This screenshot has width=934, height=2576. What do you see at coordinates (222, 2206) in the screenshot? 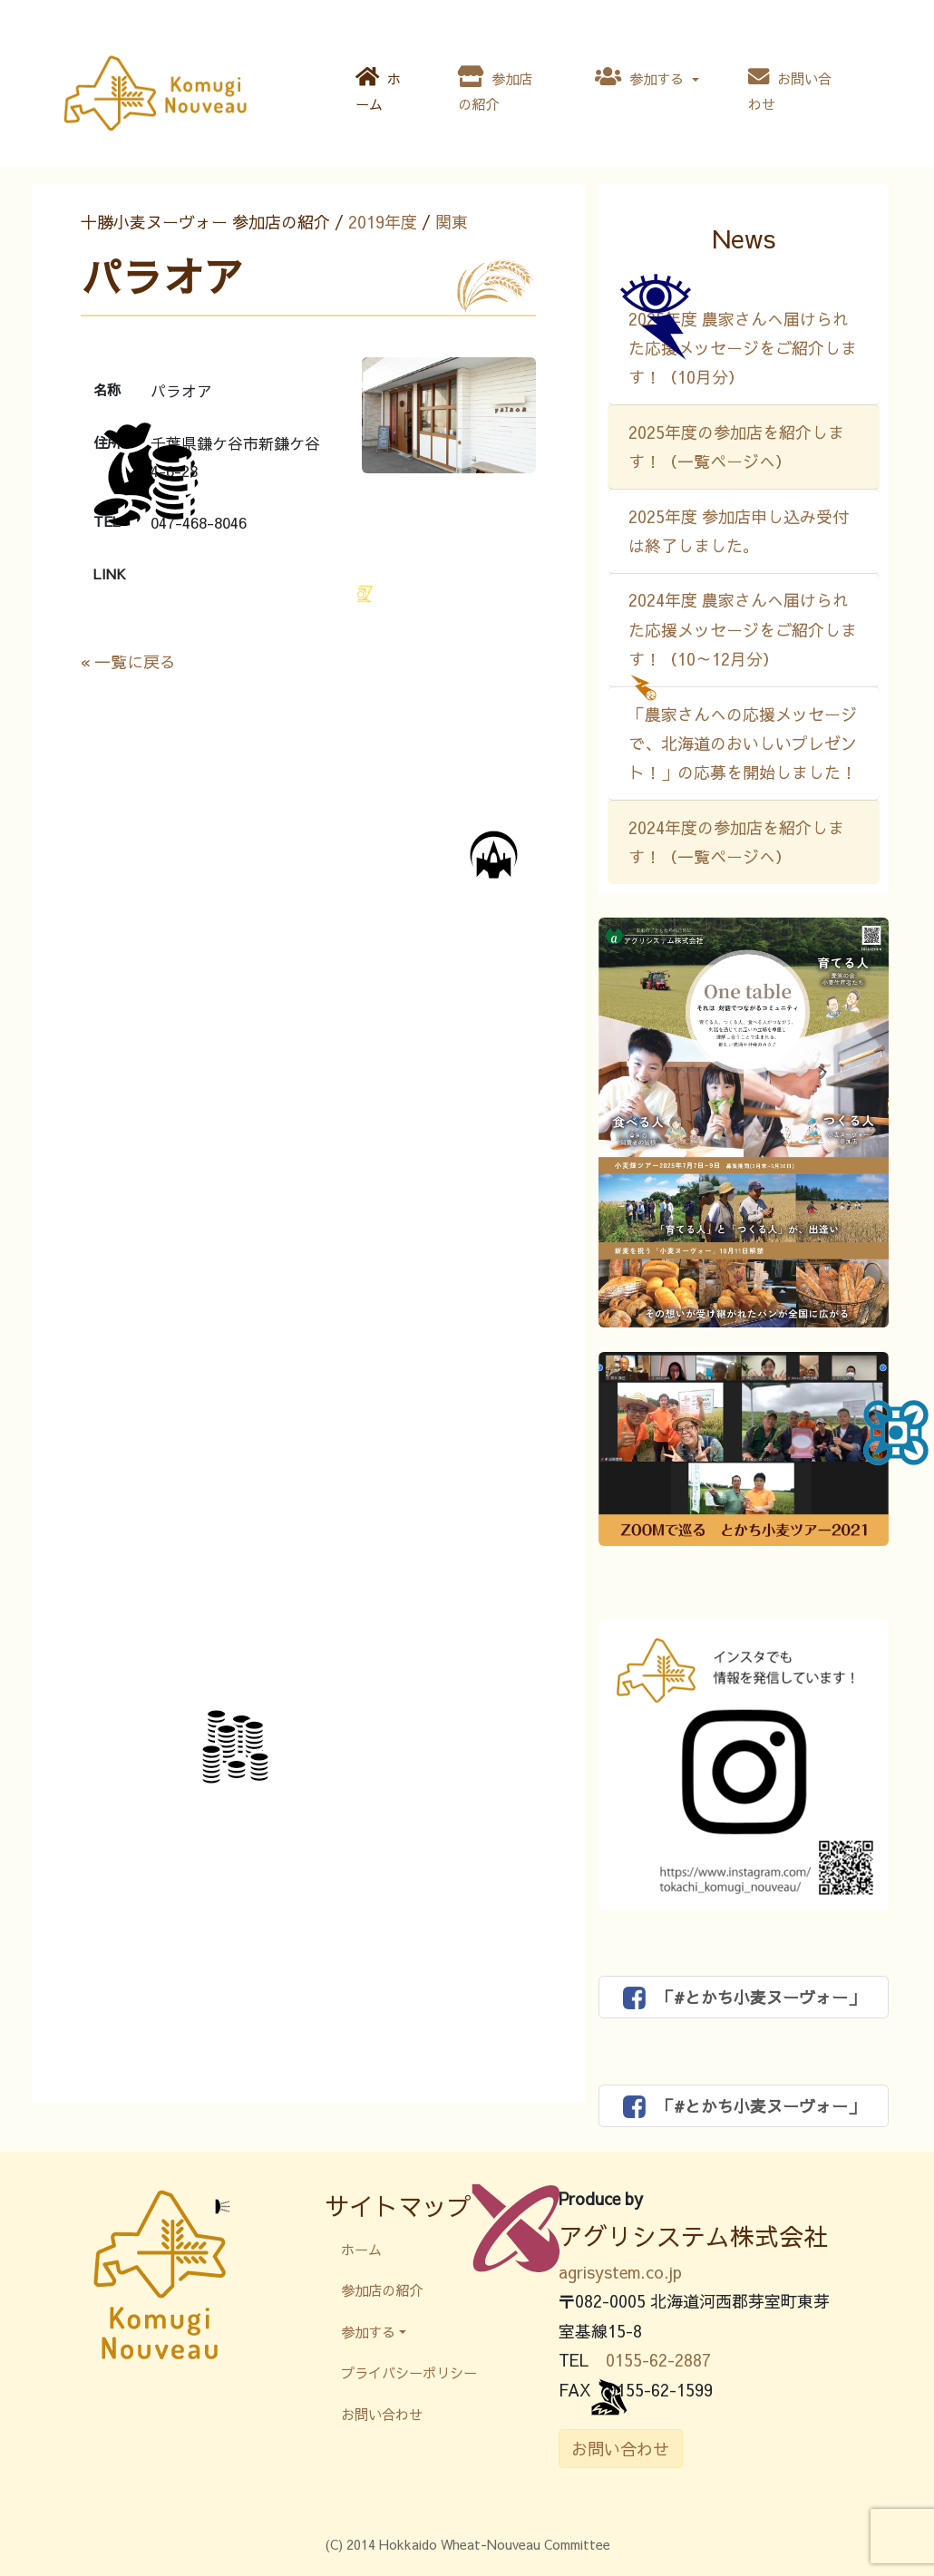
I see `indicates radiation or radioactive hazard warning` at bounding box center [222, 2206].